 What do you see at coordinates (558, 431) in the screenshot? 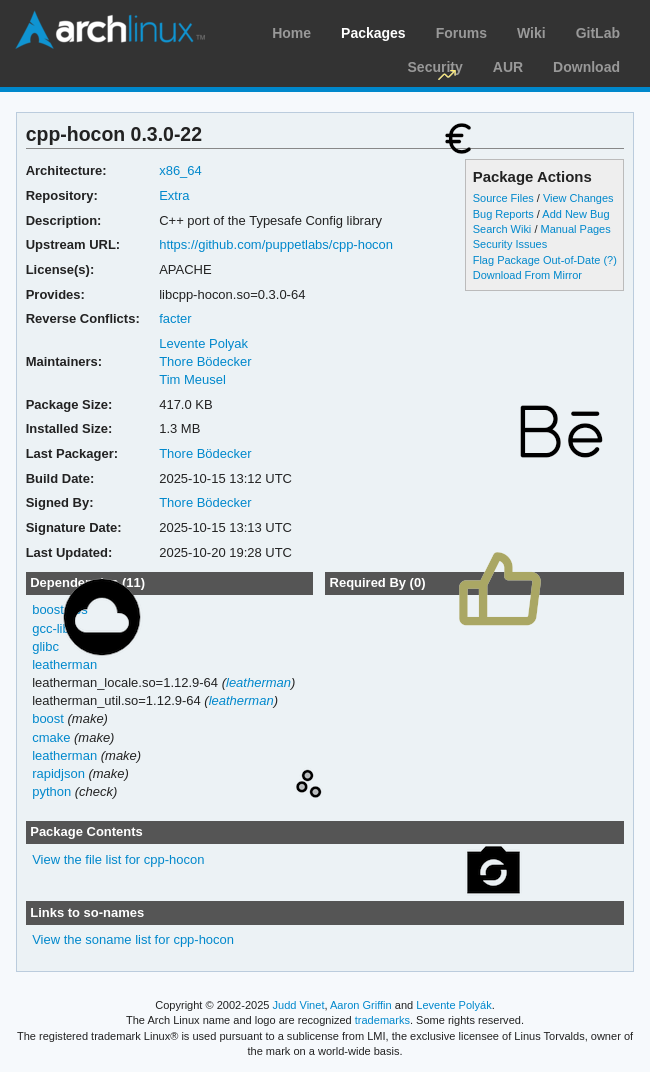
I see `visit behance portfolio` at bounding box center [558, 431].